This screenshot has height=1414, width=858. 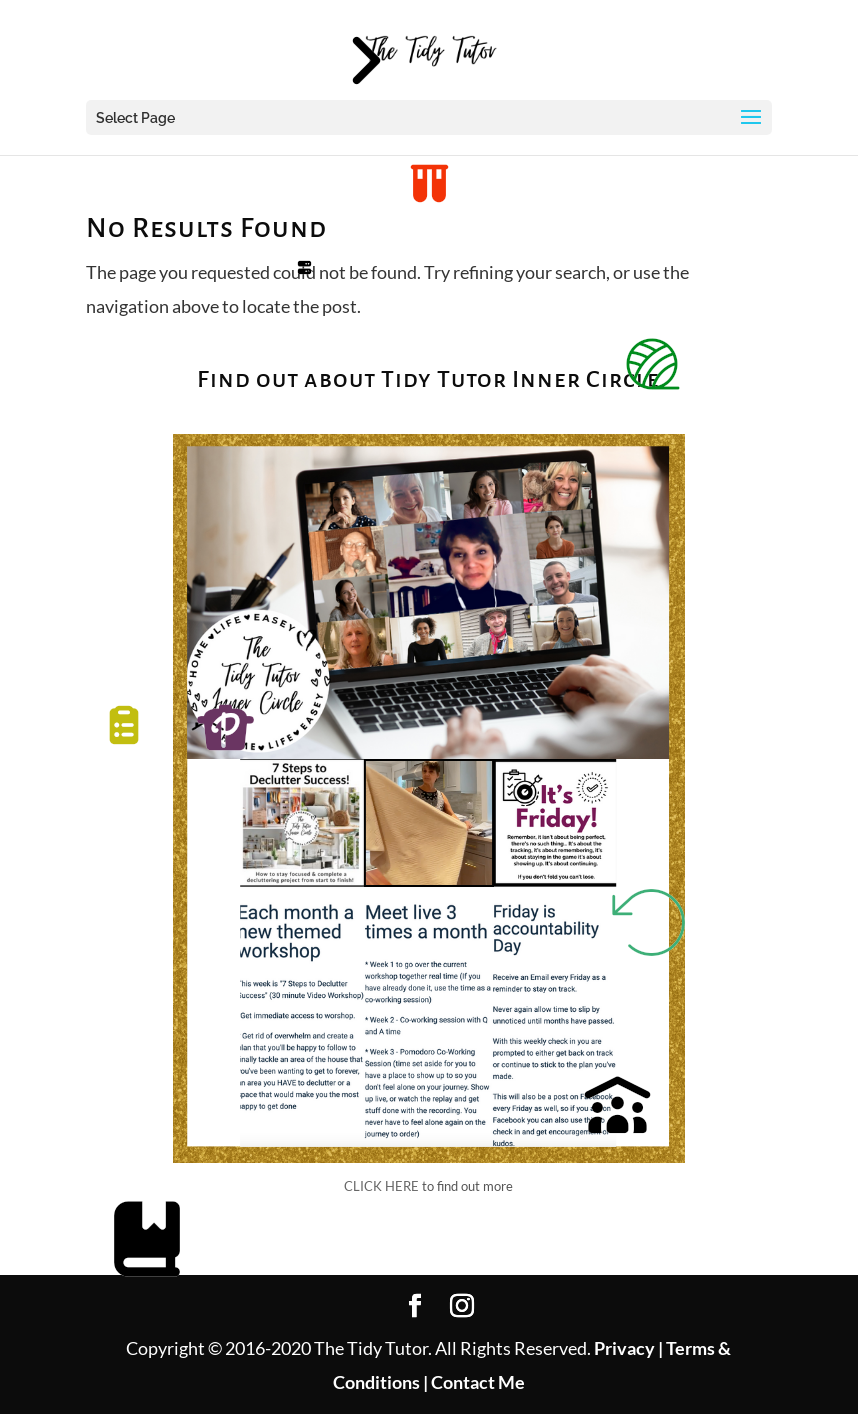 I want to click on view checklist or task list, so click(x=124, y=725).